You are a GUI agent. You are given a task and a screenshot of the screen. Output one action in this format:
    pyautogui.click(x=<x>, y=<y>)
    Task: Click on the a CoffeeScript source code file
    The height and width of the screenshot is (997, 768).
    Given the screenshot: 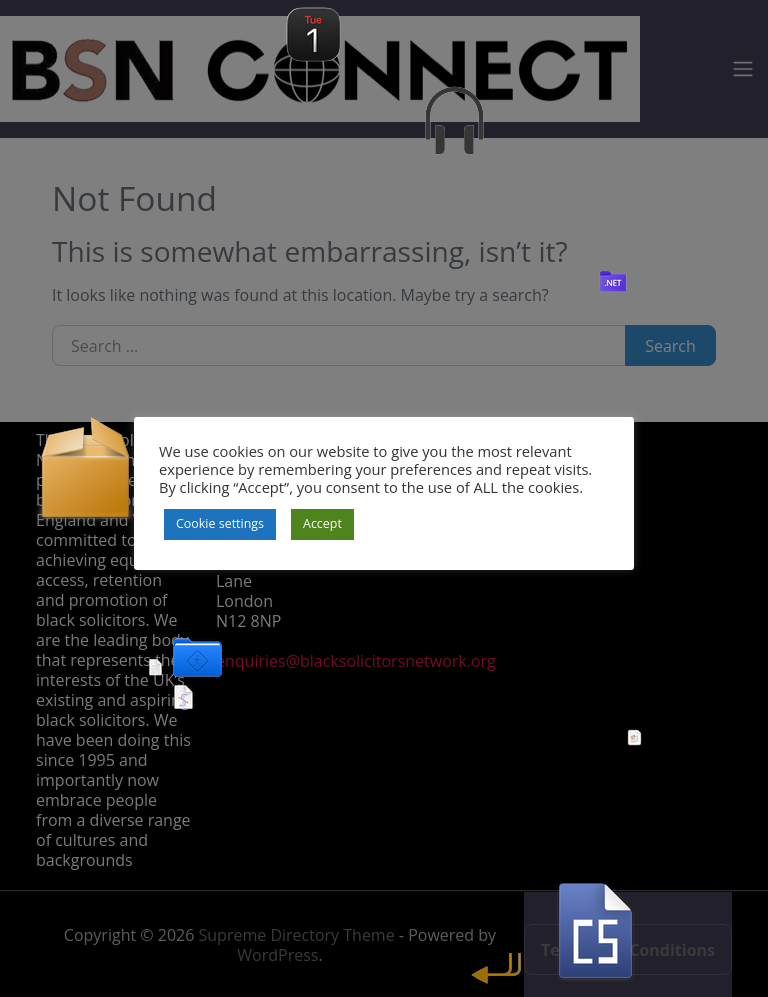 What is the action you would take?
    pyautogui.click(x=595, y=932)
    